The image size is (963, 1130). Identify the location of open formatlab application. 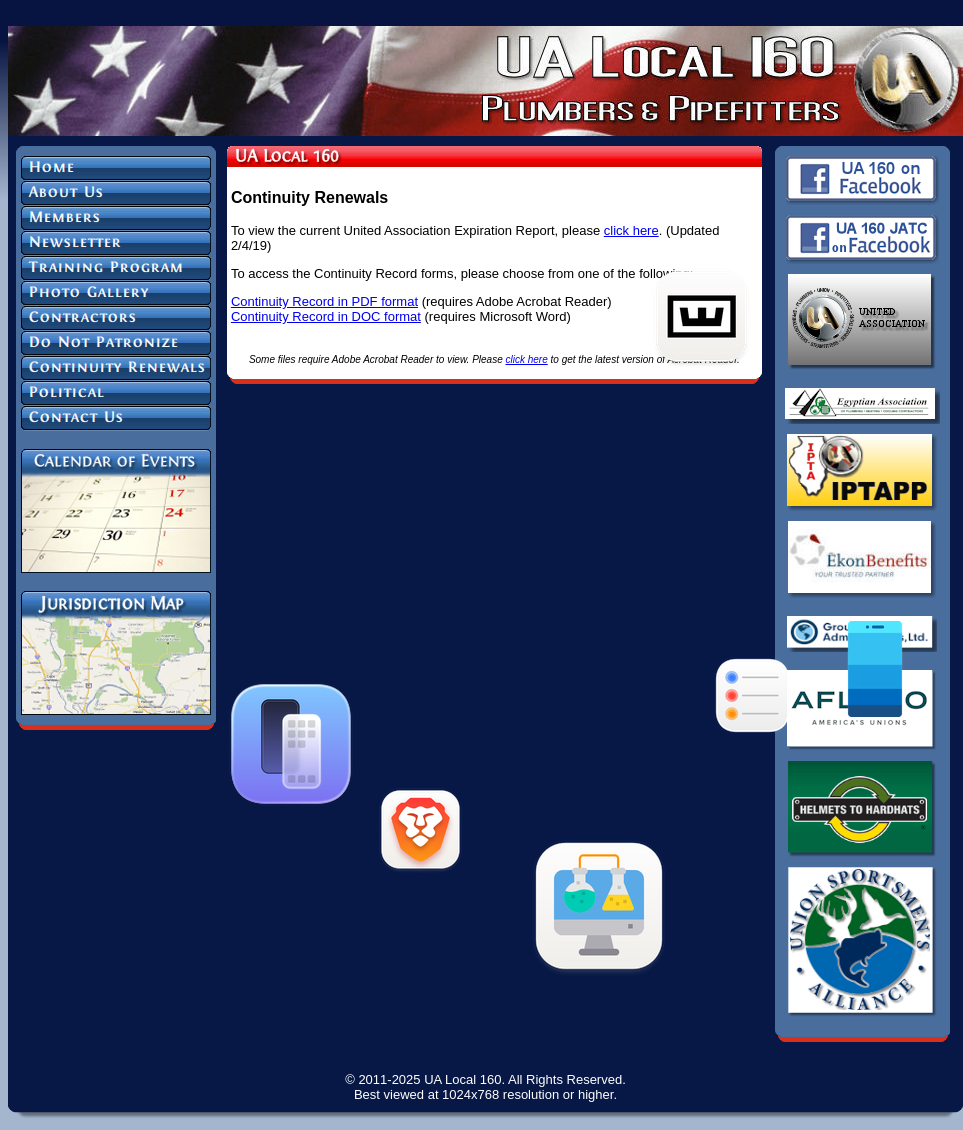
(599, 906).